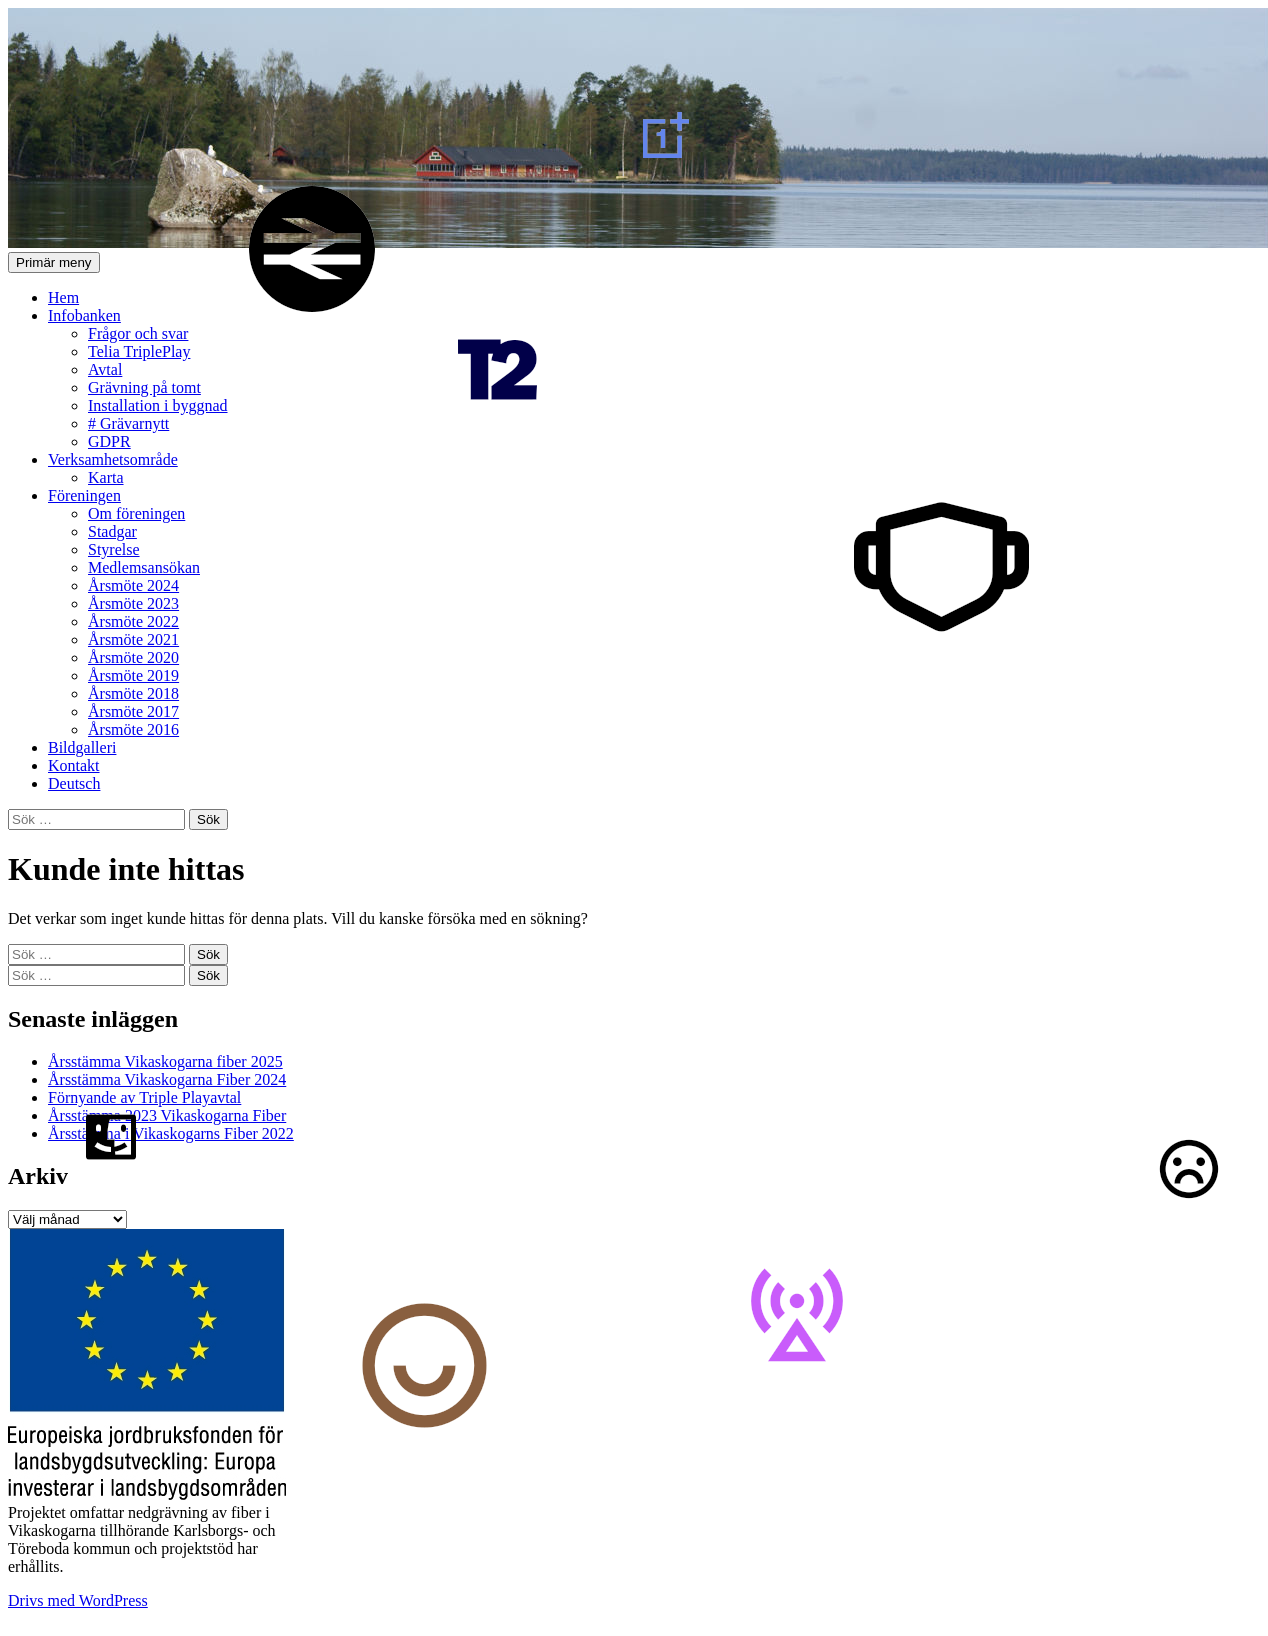  Describe the element at coordinates (424, 1365) in the screenshot. I see `view your profile` at that location.